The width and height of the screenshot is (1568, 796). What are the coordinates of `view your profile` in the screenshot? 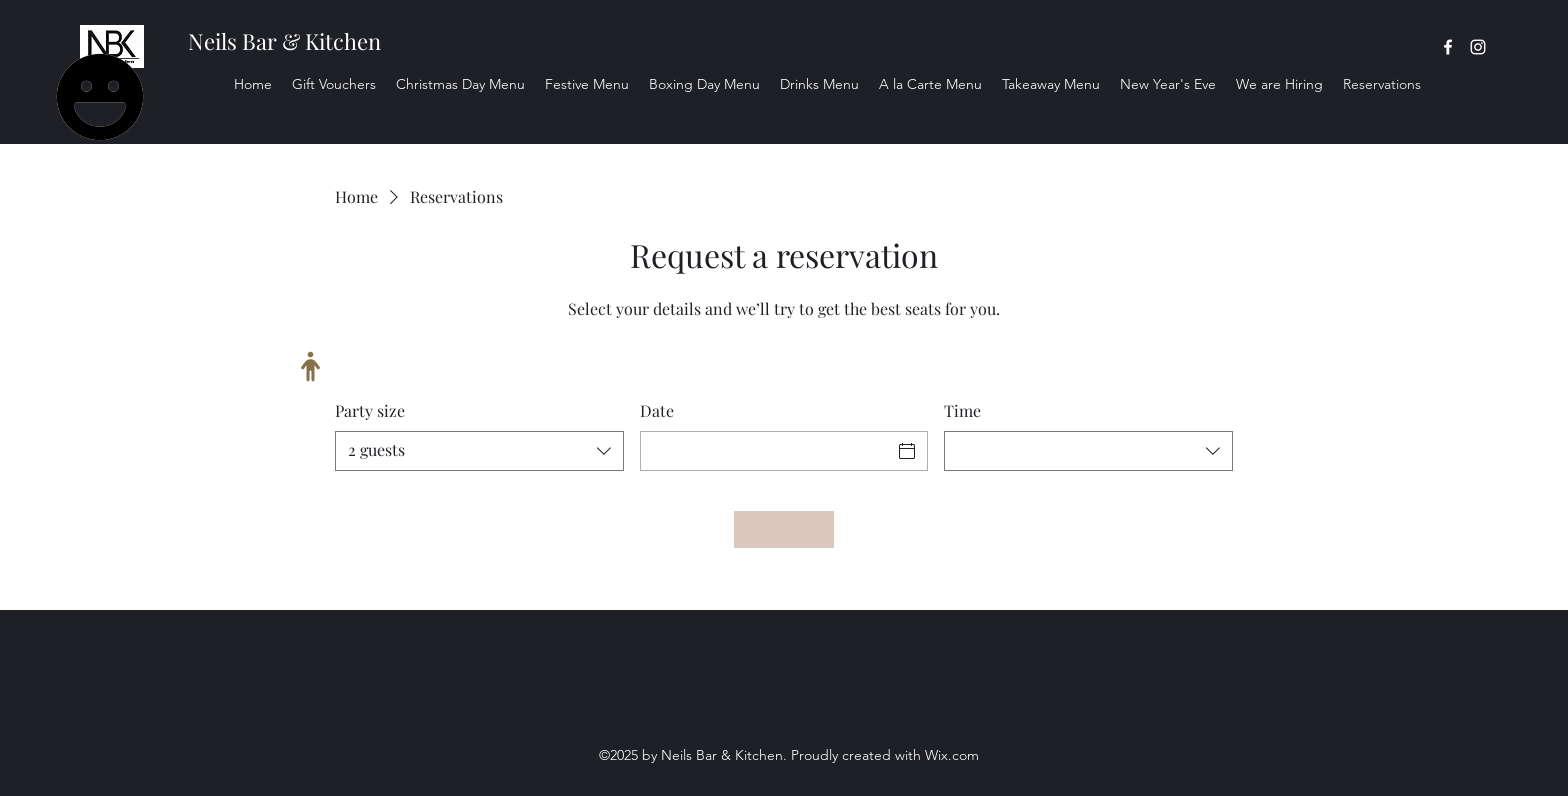 It's located at (310, 366).